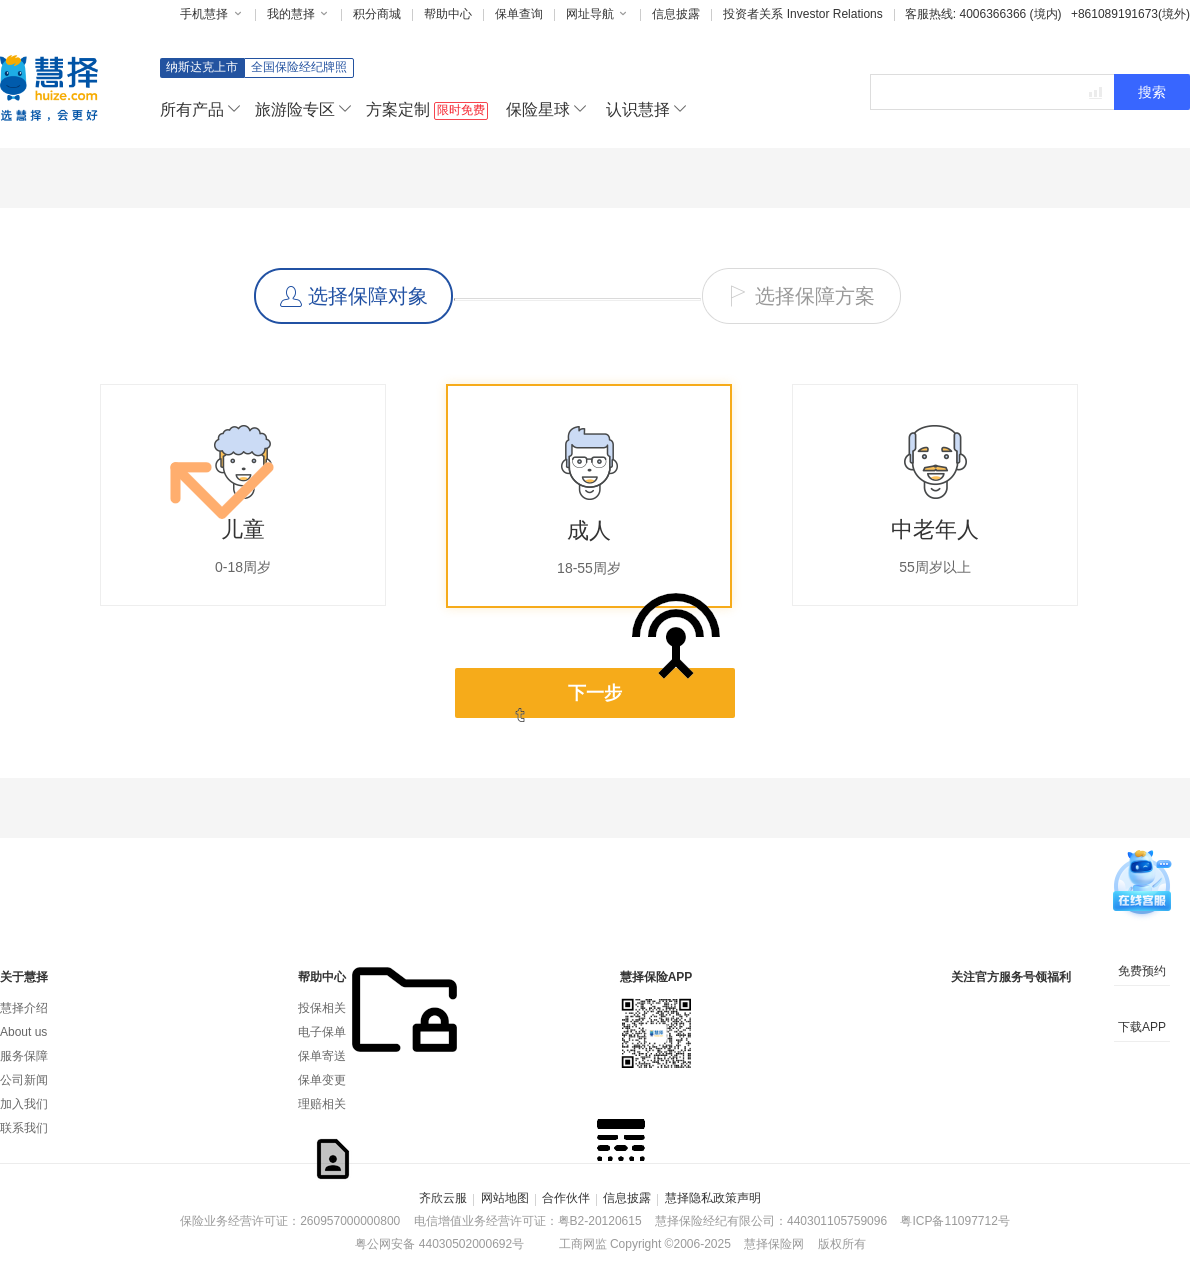 The height and width of the screenshot is (1278, 1190). I want to click on go back or return to previous step, so click(222, 488).